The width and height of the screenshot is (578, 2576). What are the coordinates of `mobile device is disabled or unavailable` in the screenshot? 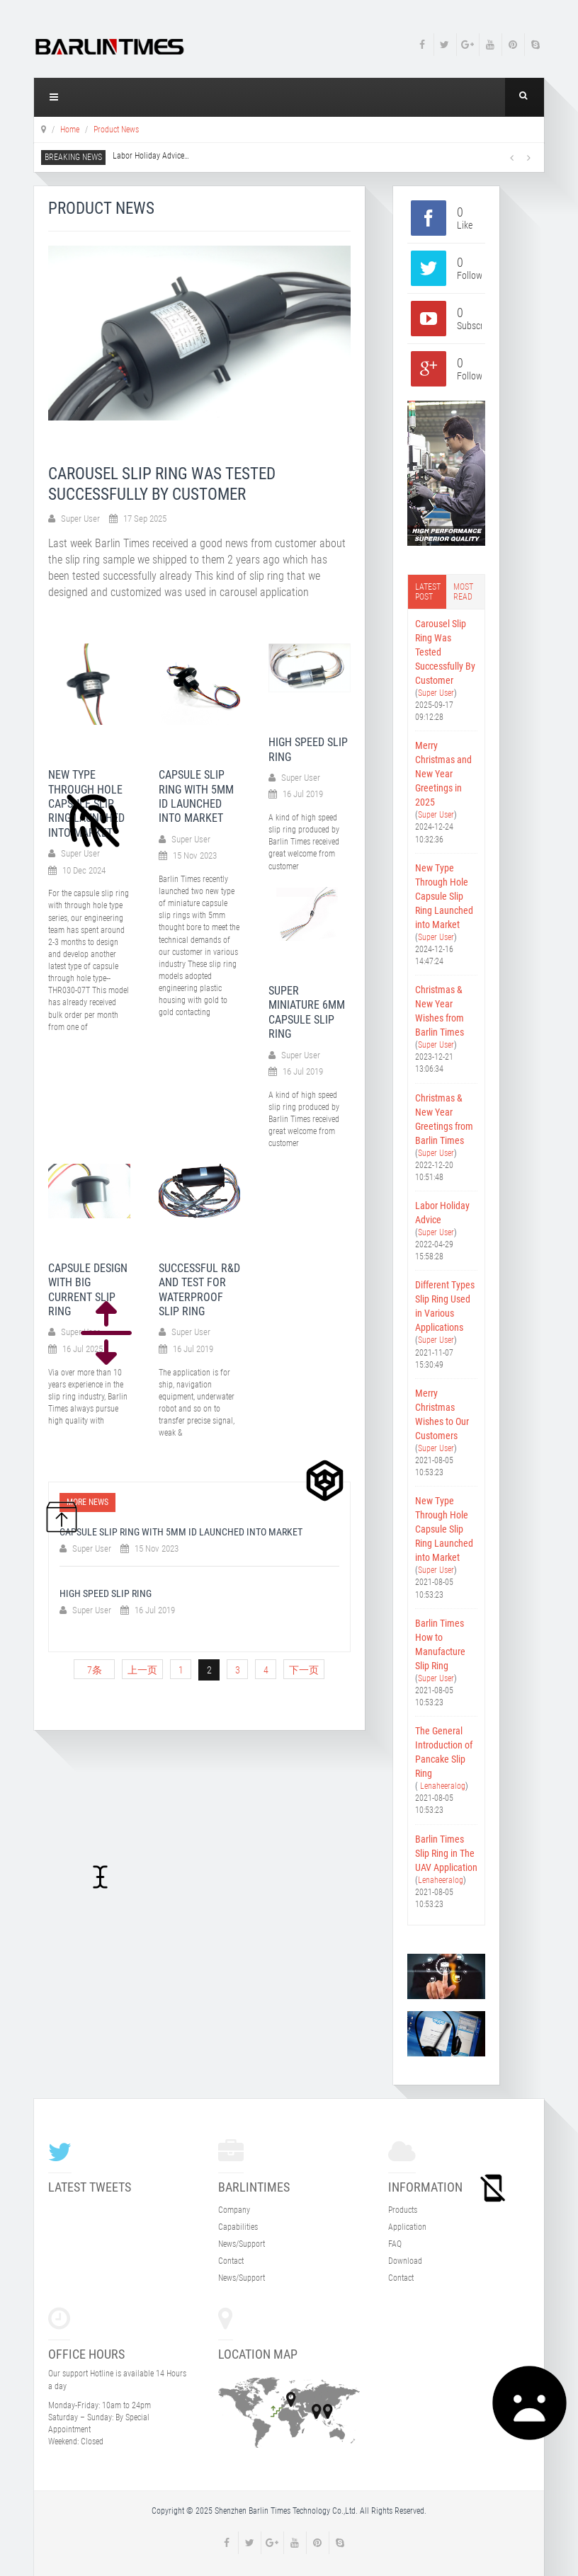 It's located at (493, 2188).